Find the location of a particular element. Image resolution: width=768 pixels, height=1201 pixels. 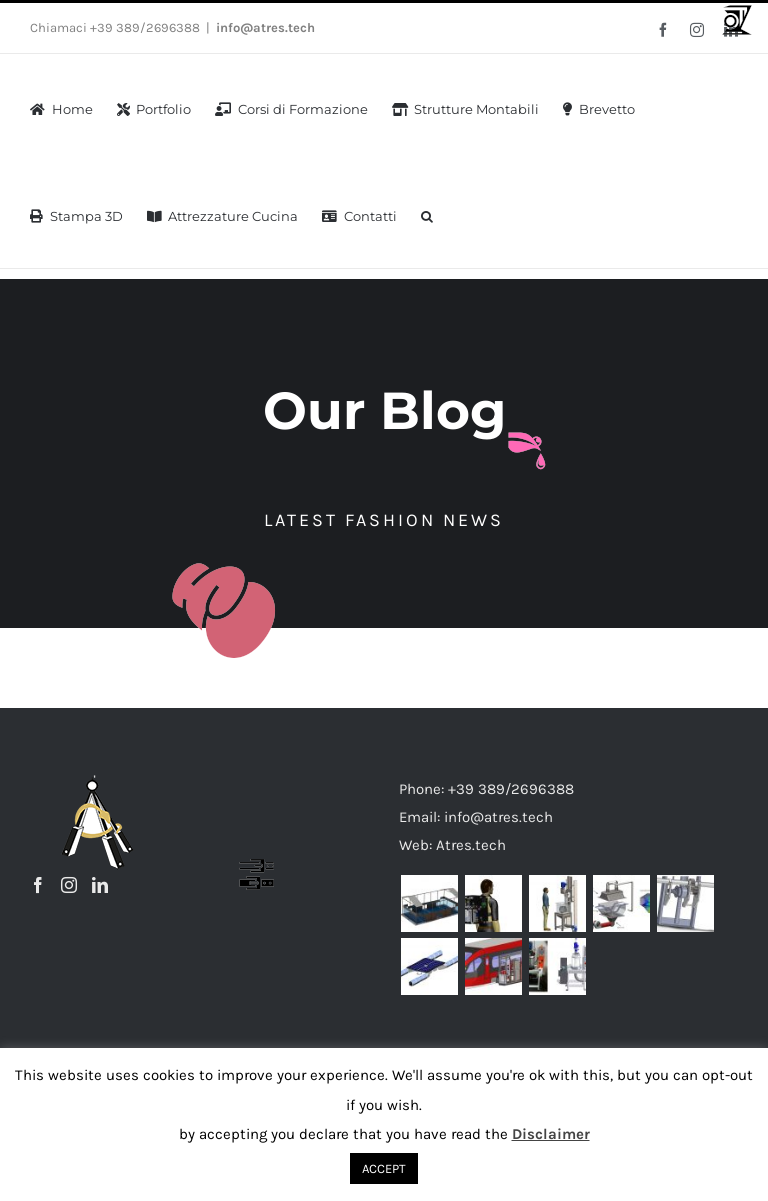

view belt or accessory options is located at coordinates (256, 874).